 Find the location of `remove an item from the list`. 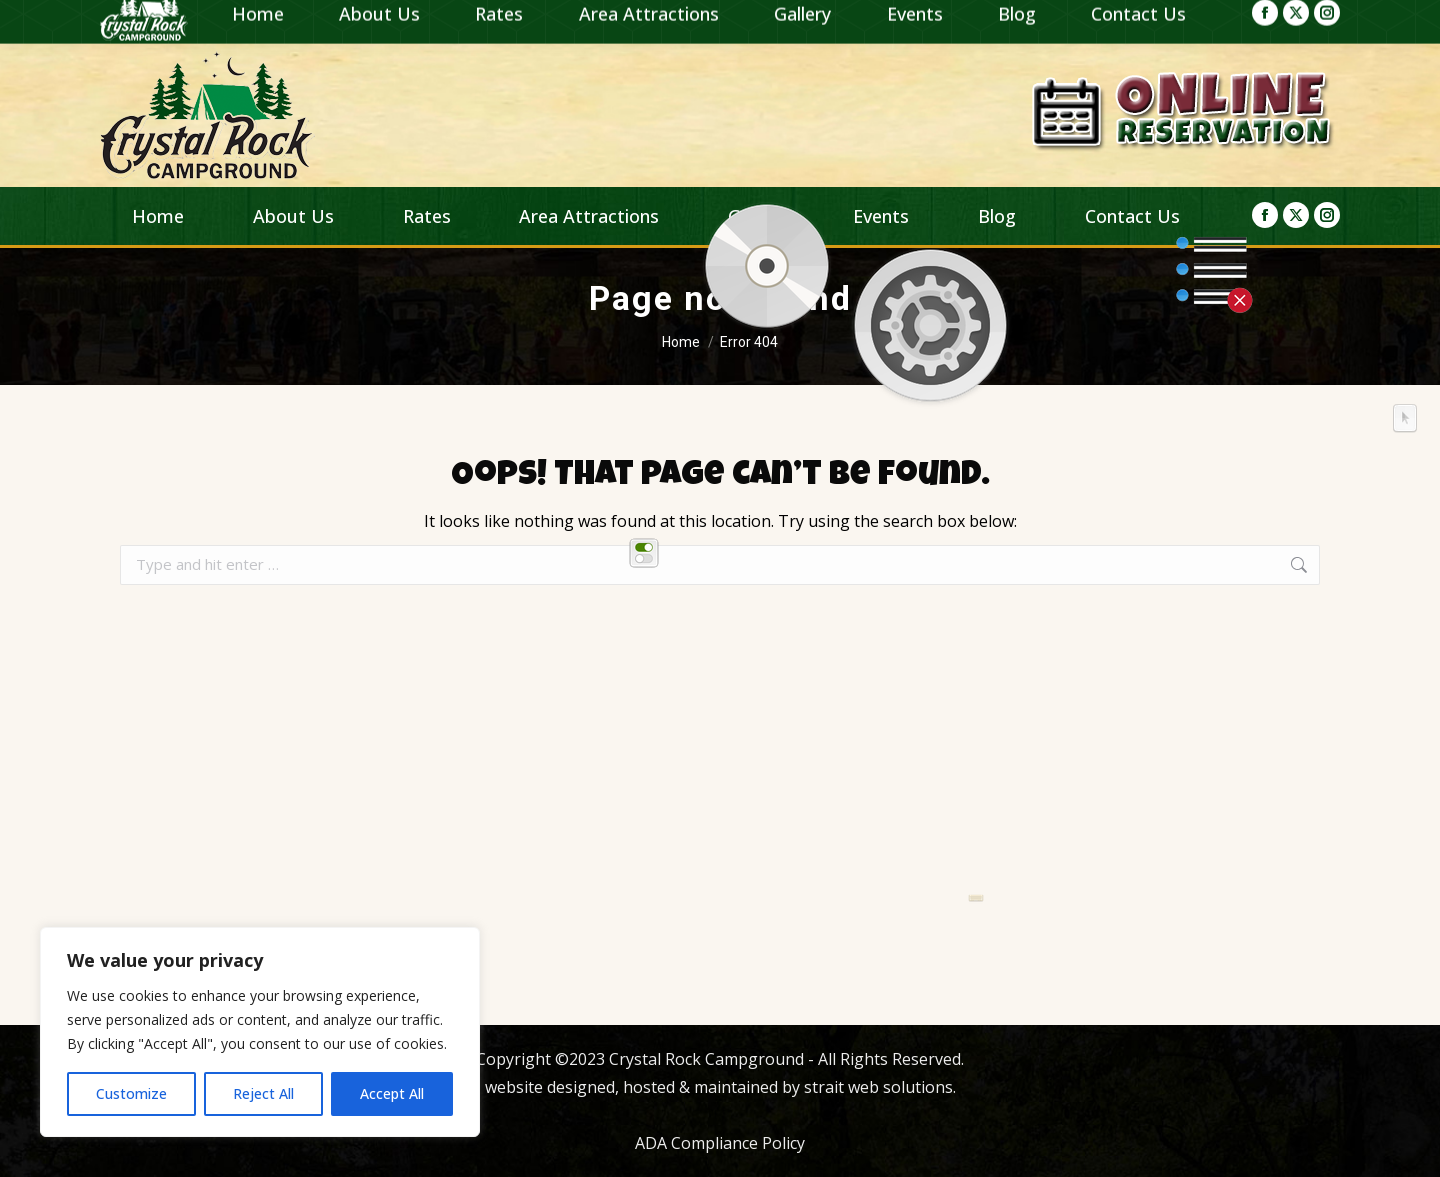

remove an item from the list is located at coordinates (1211, 270).